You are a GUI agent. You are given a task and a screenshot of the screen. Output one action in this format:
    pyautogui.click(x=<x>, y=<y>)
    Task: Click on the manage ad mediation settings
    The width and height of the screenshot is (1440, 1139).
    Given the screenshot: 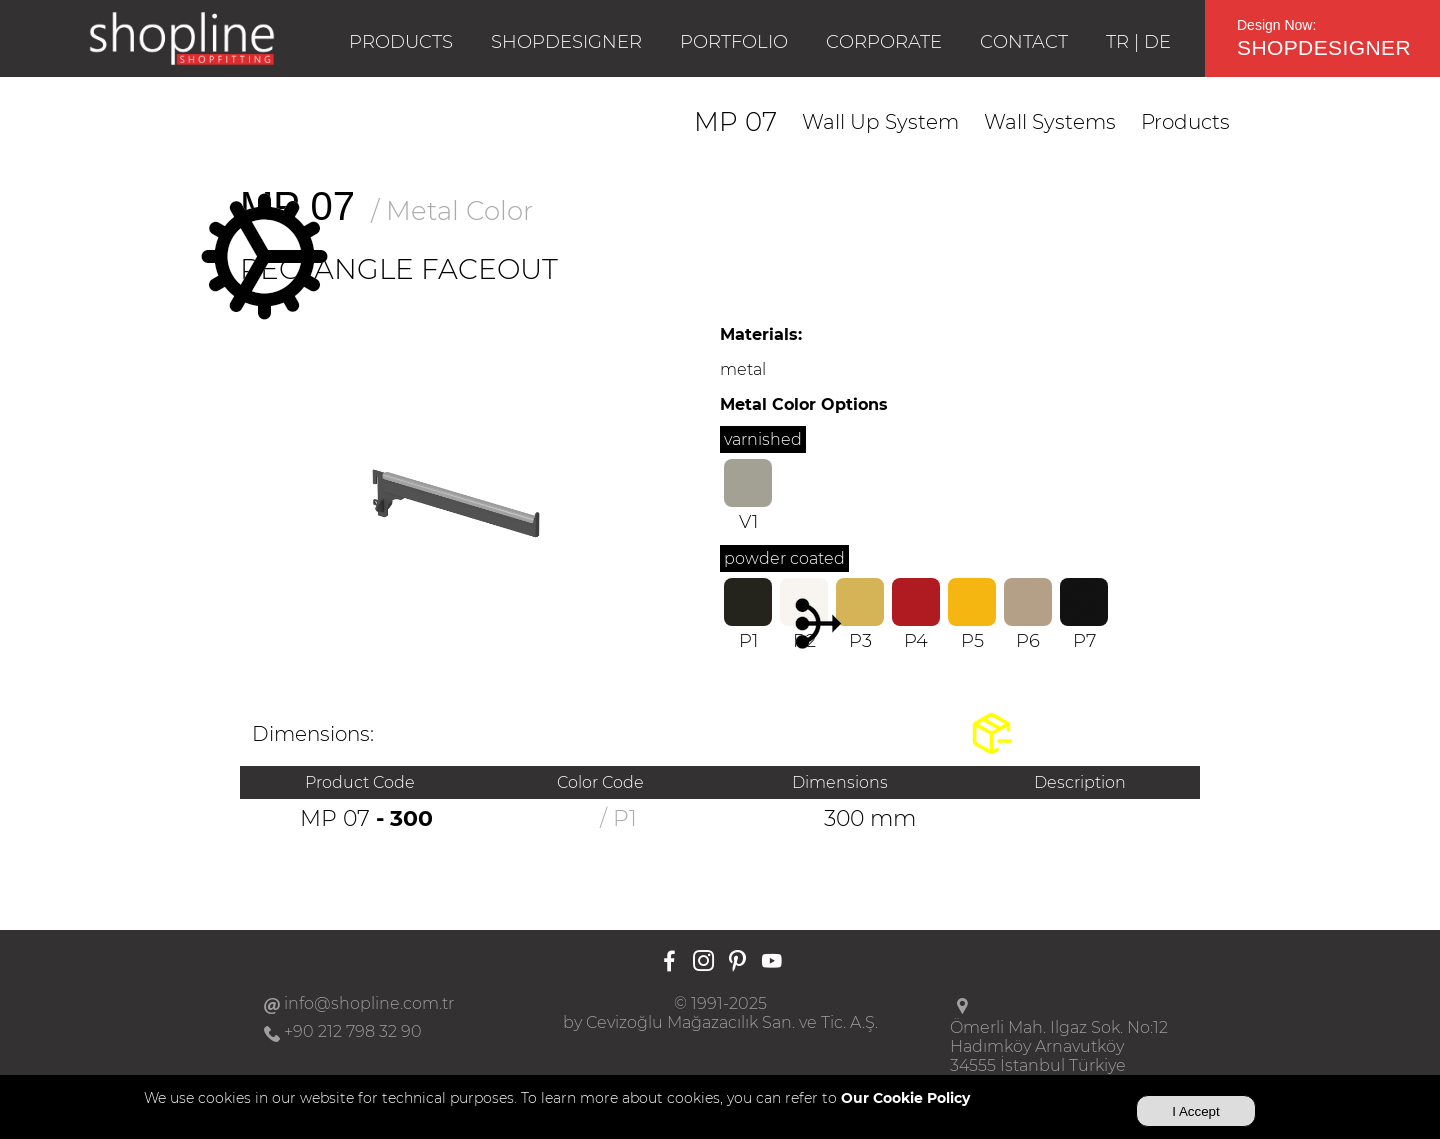 What is the action you would take?
    pyautogui.click(x=818, y=623)
    